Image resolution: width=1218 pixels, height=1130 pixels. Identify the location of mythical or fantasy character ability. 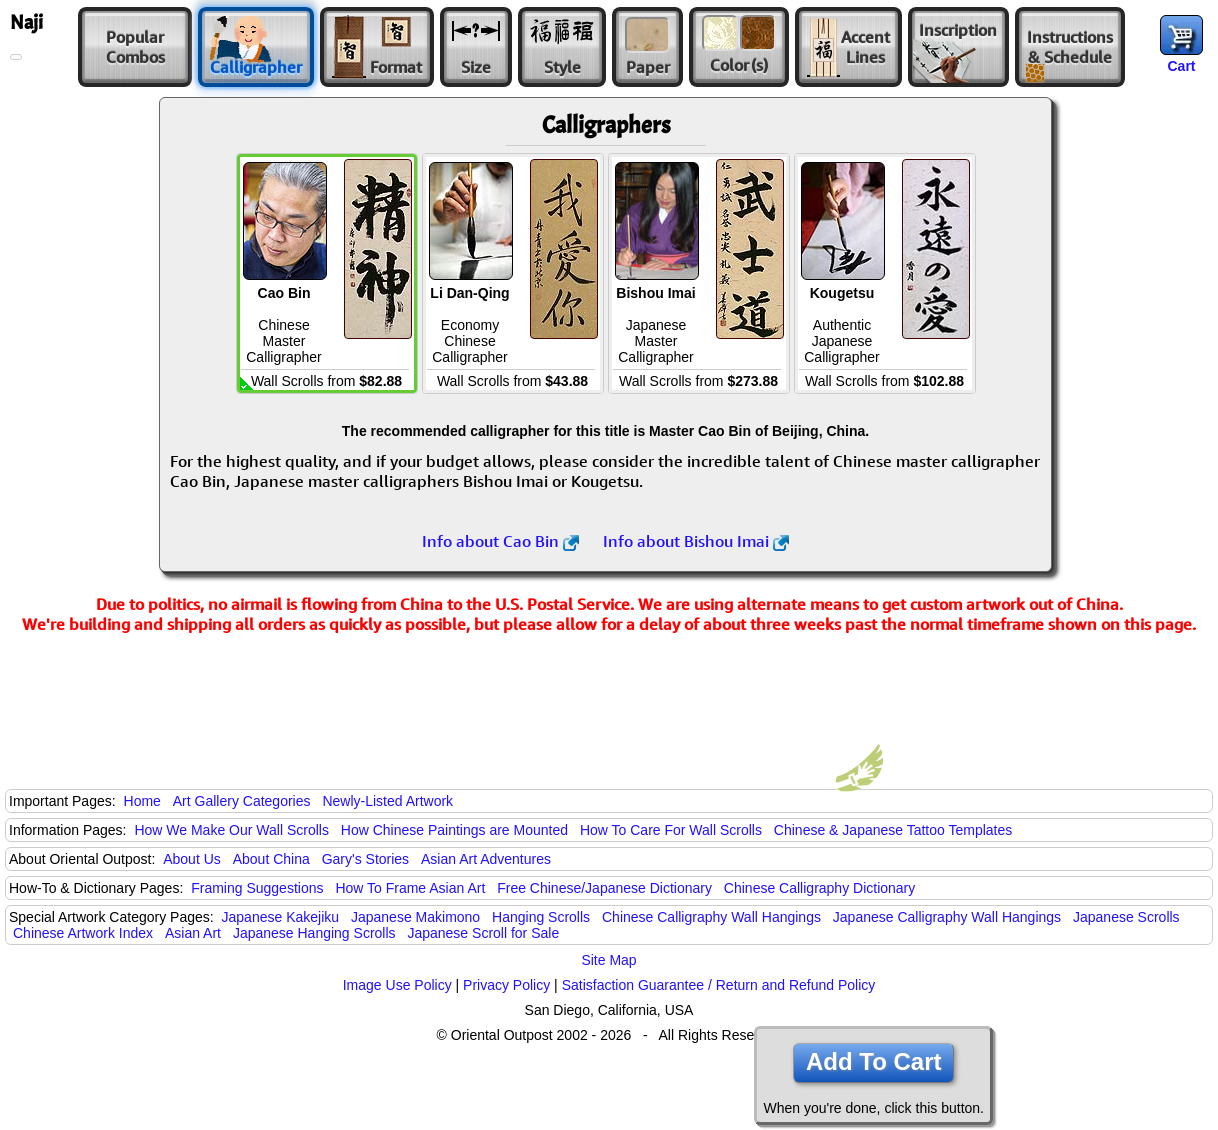
(859, 767).